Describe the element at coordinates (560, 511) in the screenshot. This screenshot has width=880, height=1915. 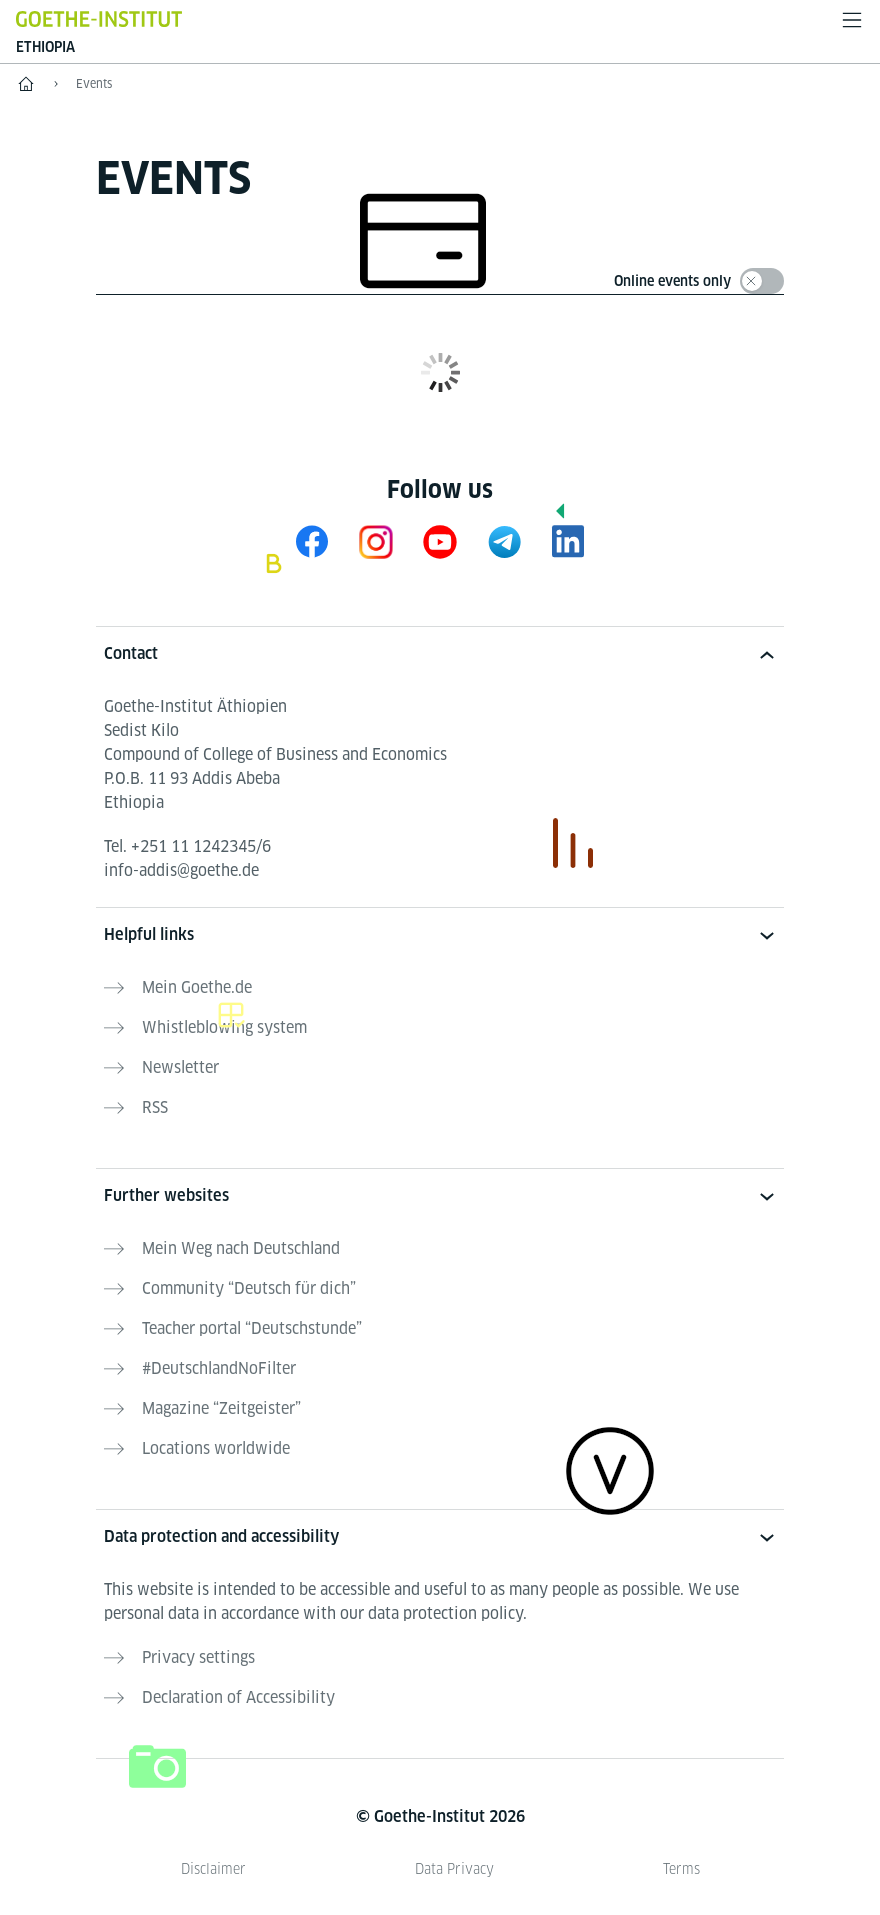
I see `navigate back to the previous screen` at that location.